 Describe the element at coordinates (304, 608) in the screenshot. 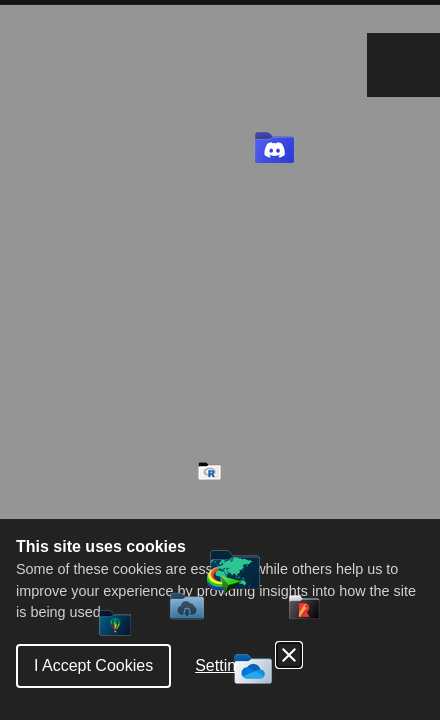

I see `open rollup.js project folder` at that location.